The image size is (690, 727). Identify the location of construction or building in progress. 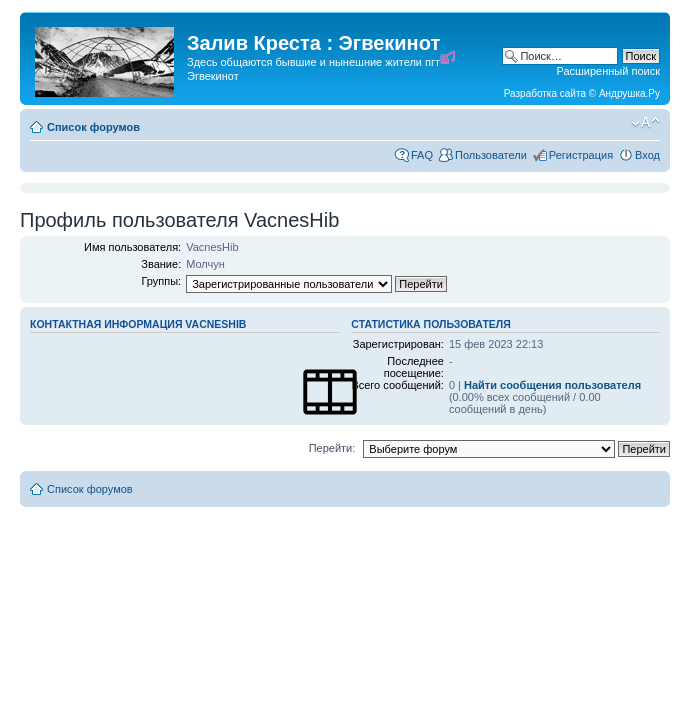
(448, 58).